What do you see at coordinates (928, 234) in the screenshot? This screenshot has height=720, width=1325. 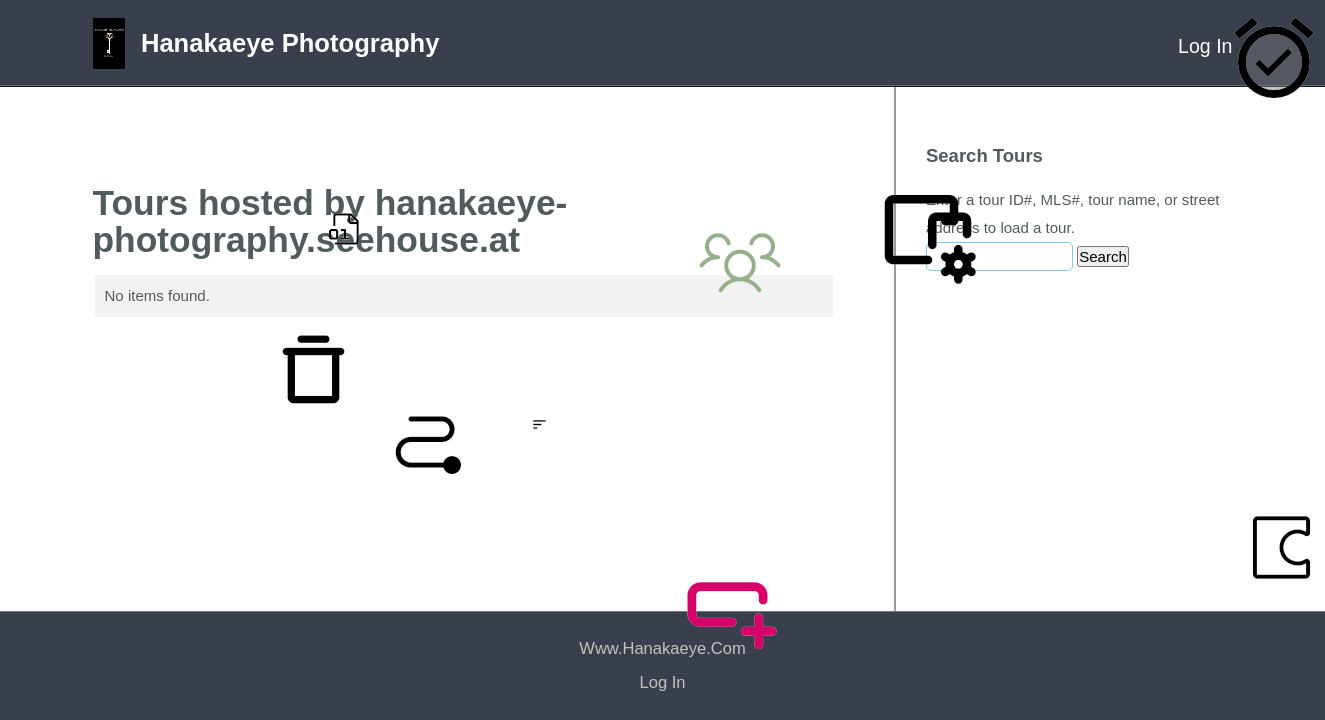 I see `manage device settings` at bounding box center [928, 234].